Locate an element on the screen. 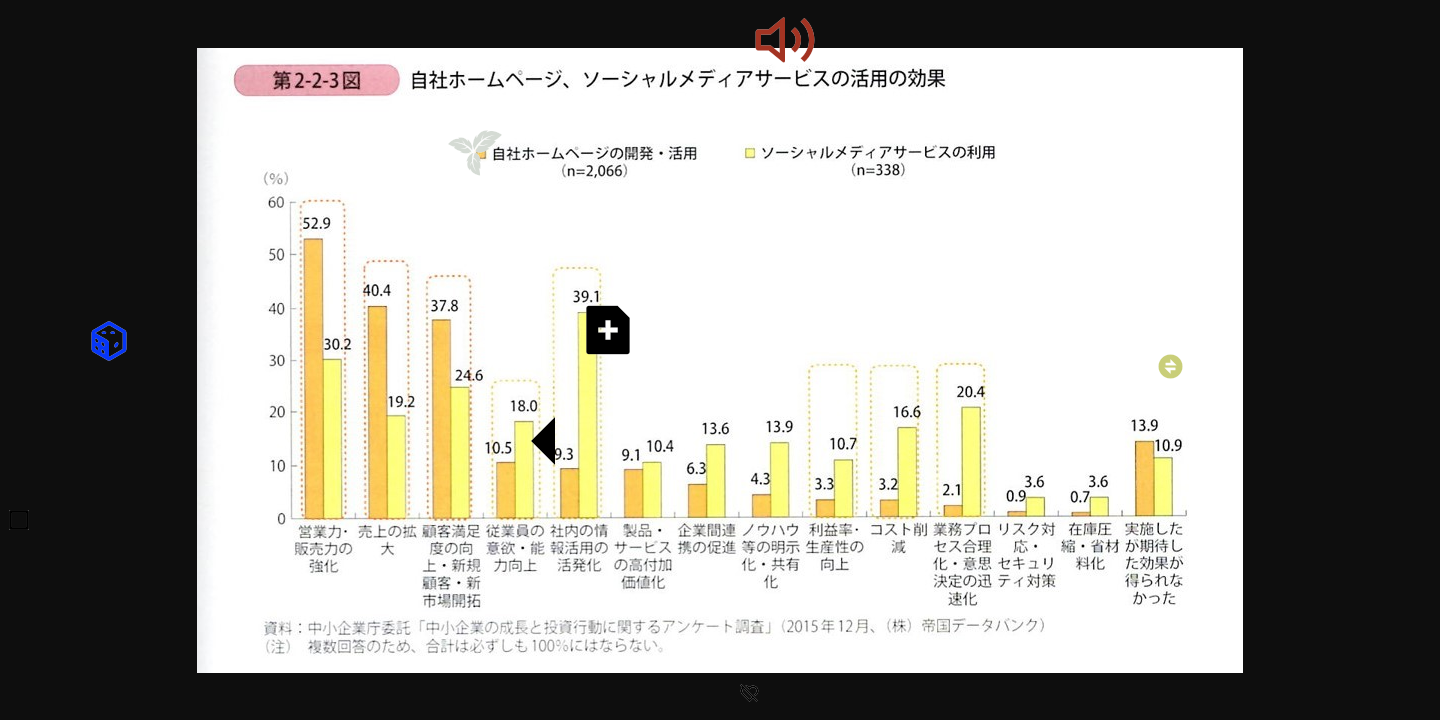 The image size is (1440, 720). open trilium notes application is located at coordinates (475, 153).